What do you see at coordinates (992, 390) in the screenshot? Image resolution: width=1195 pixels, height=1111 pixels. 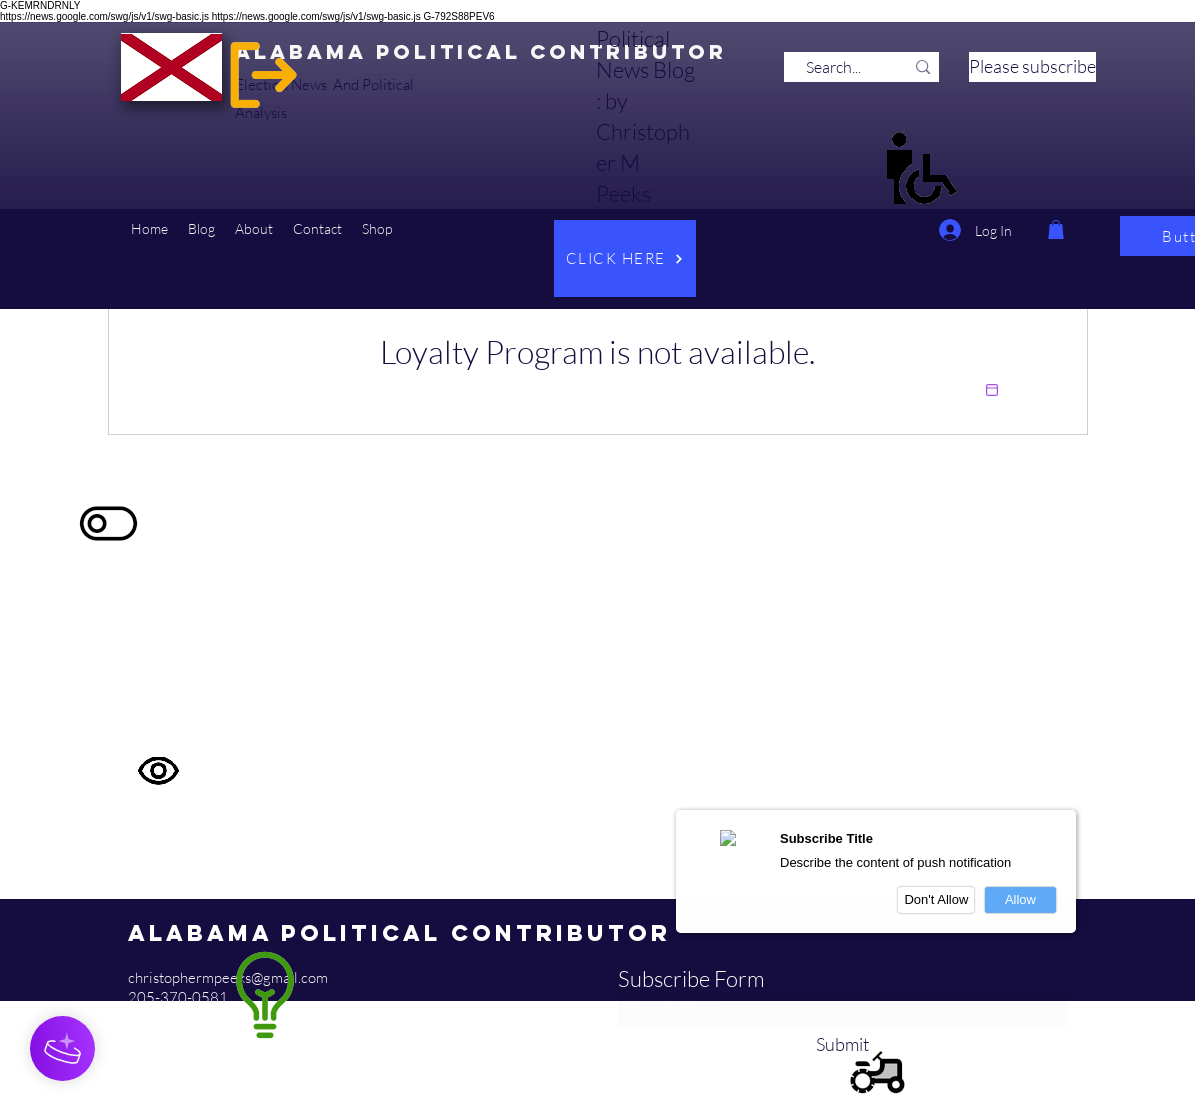 I see `toggle the navigation bar visibility` at bounding box center [992, 390].